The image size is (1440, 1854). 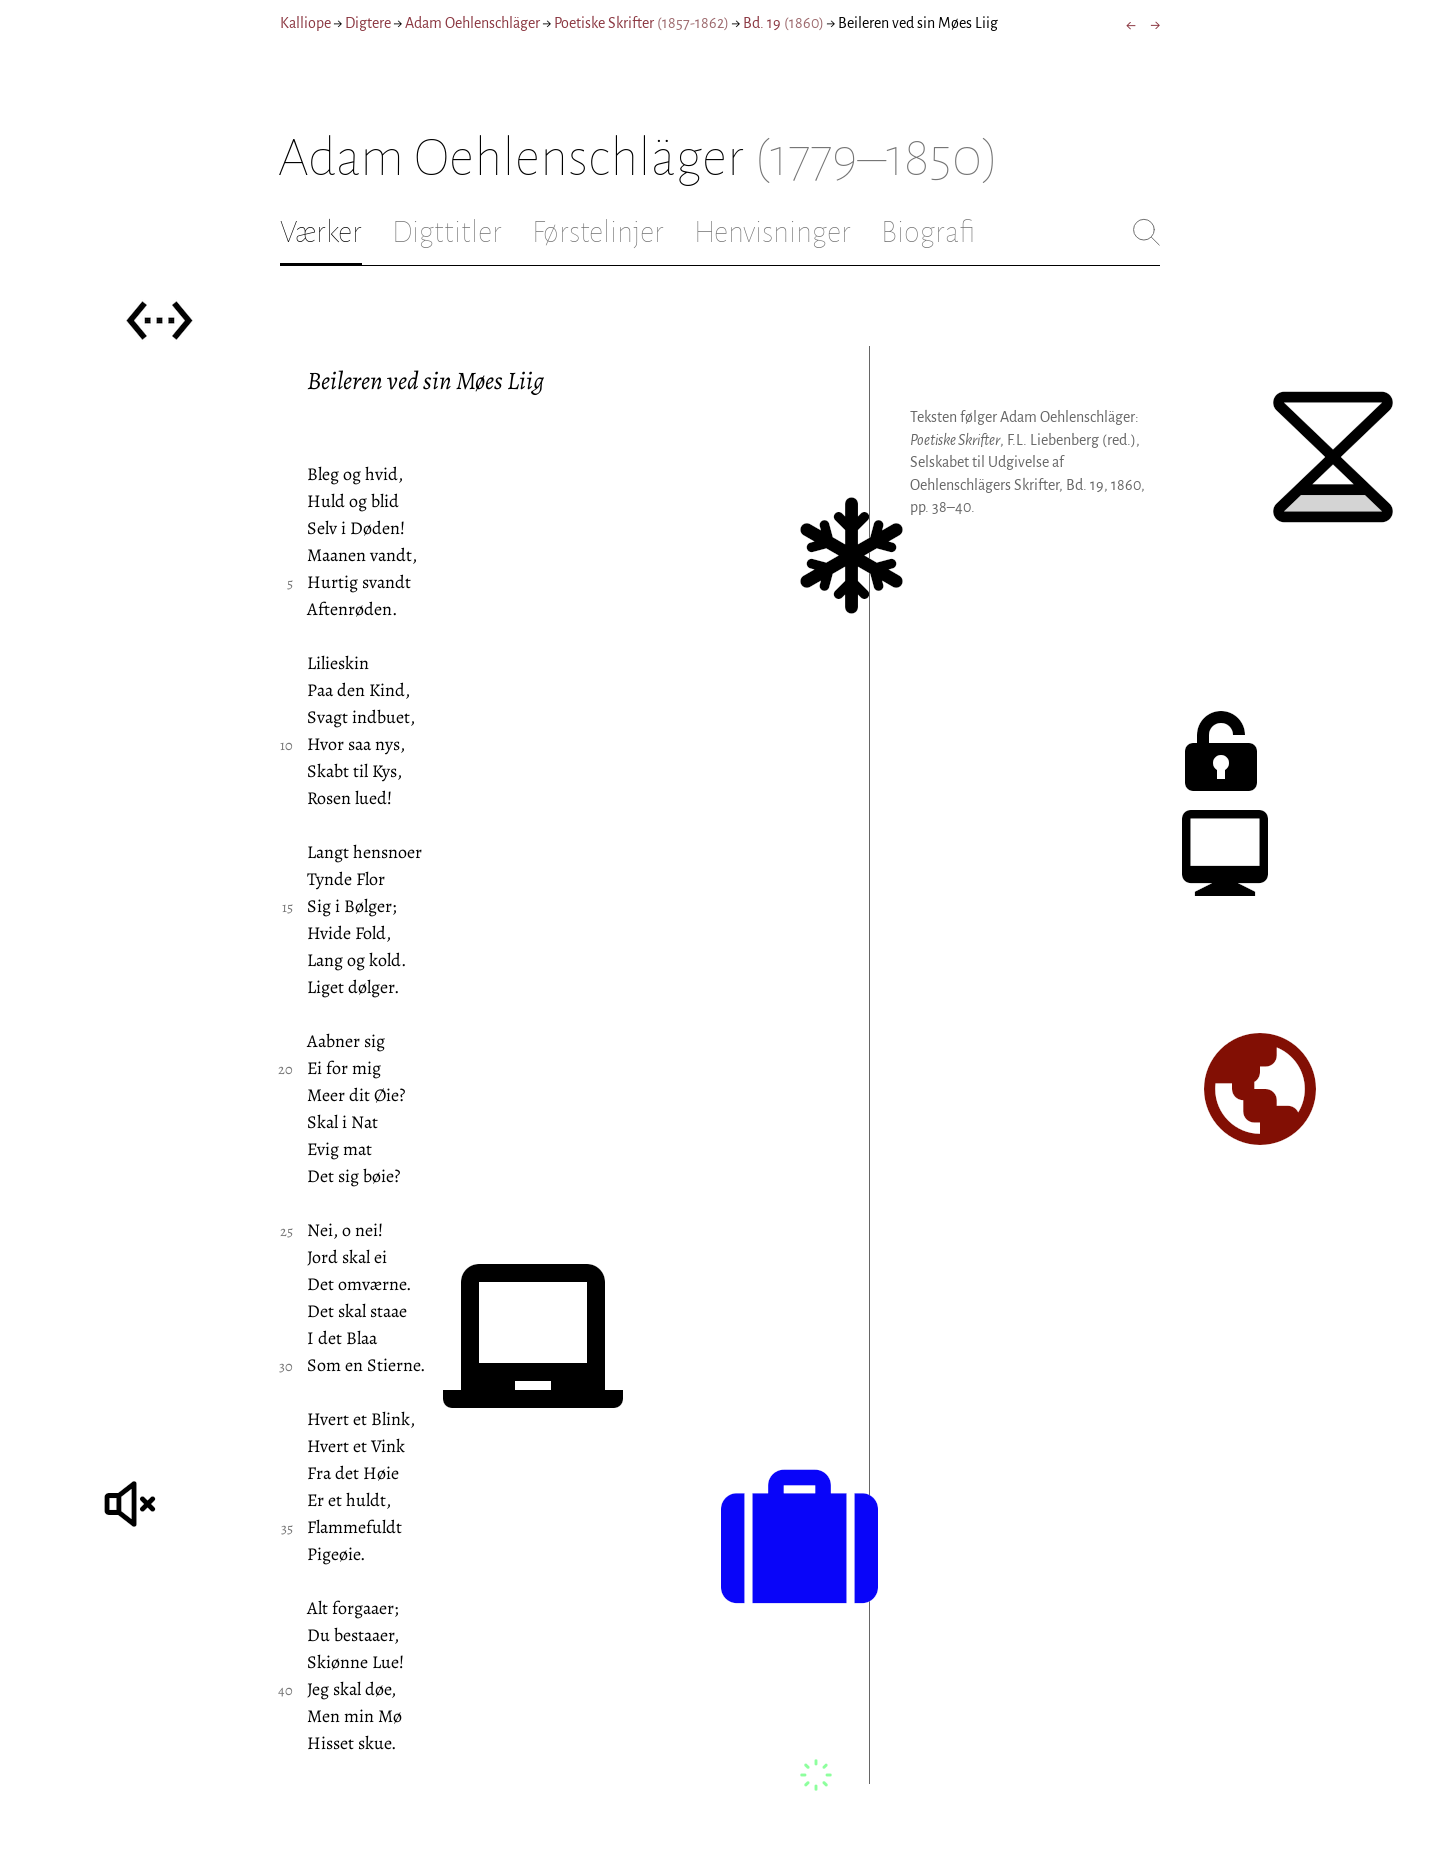 What do you see at coordinates (816, 1775) in the screenshot?
I see `loading content in progress` at bounding box center [816, 1775].